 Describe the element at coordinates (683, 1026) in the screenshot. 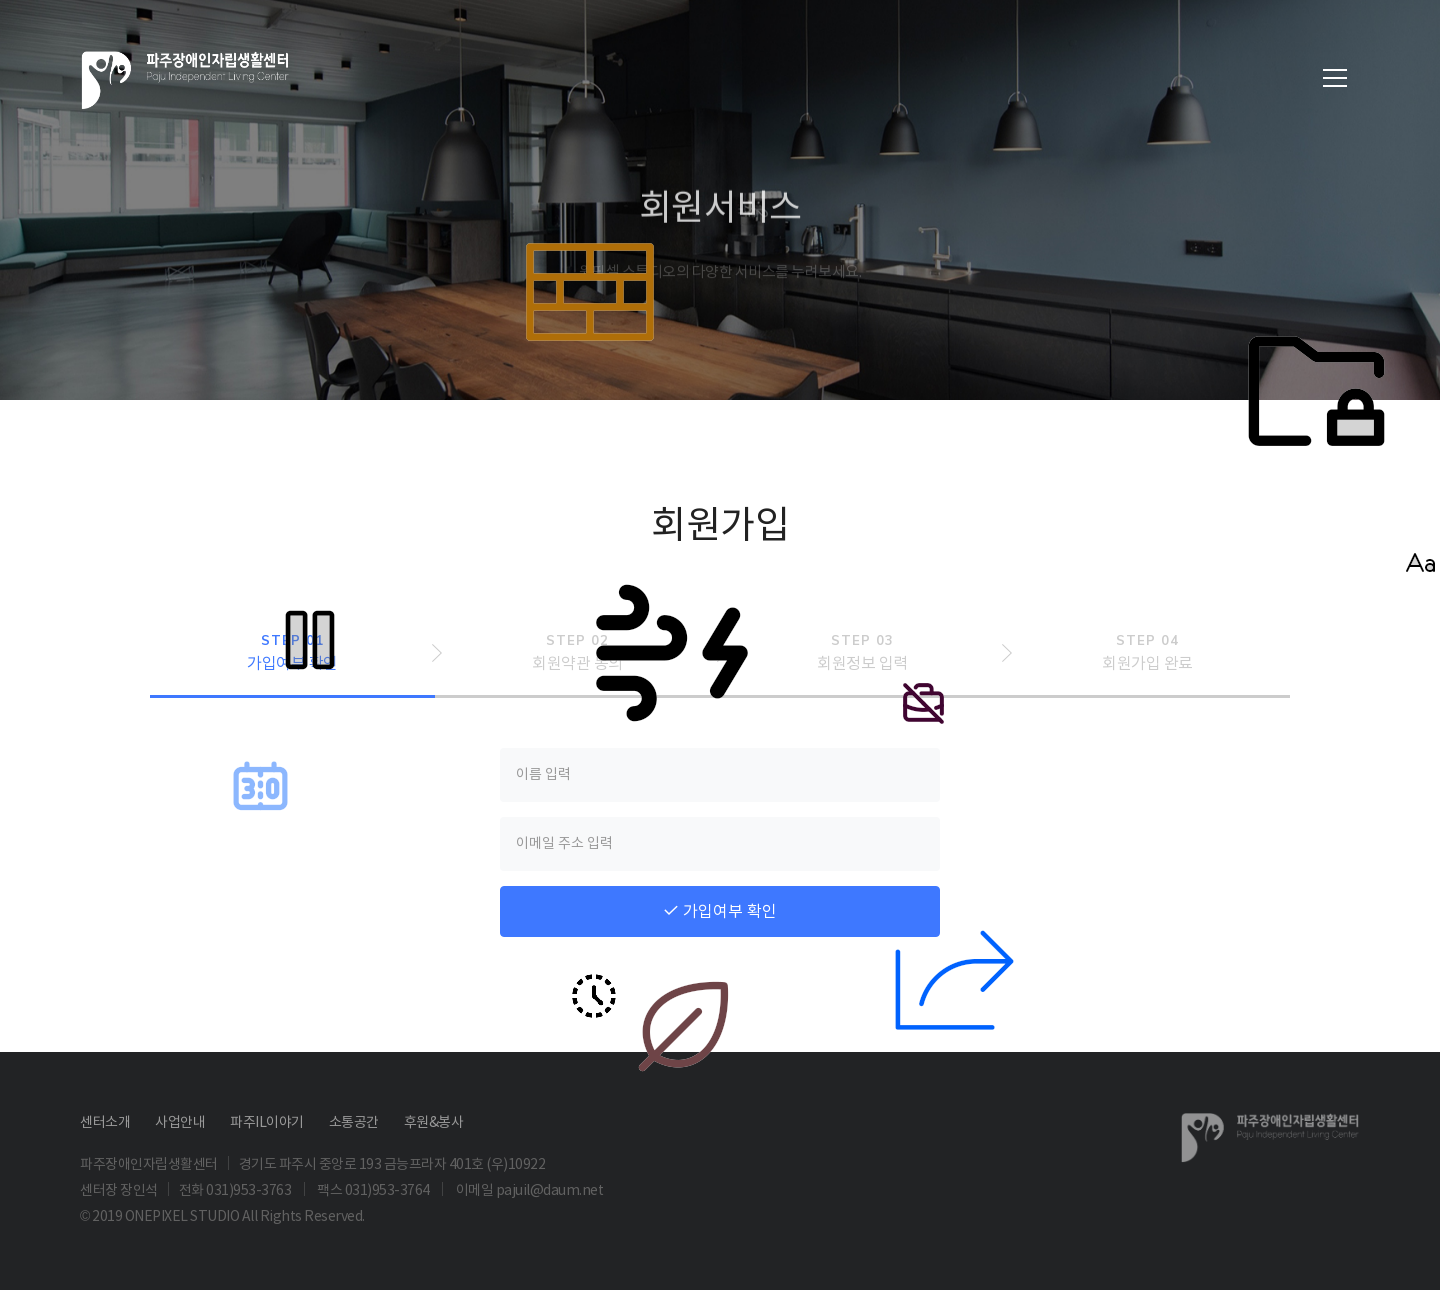

I see `view eco-friendly or sustainable options` at that location.